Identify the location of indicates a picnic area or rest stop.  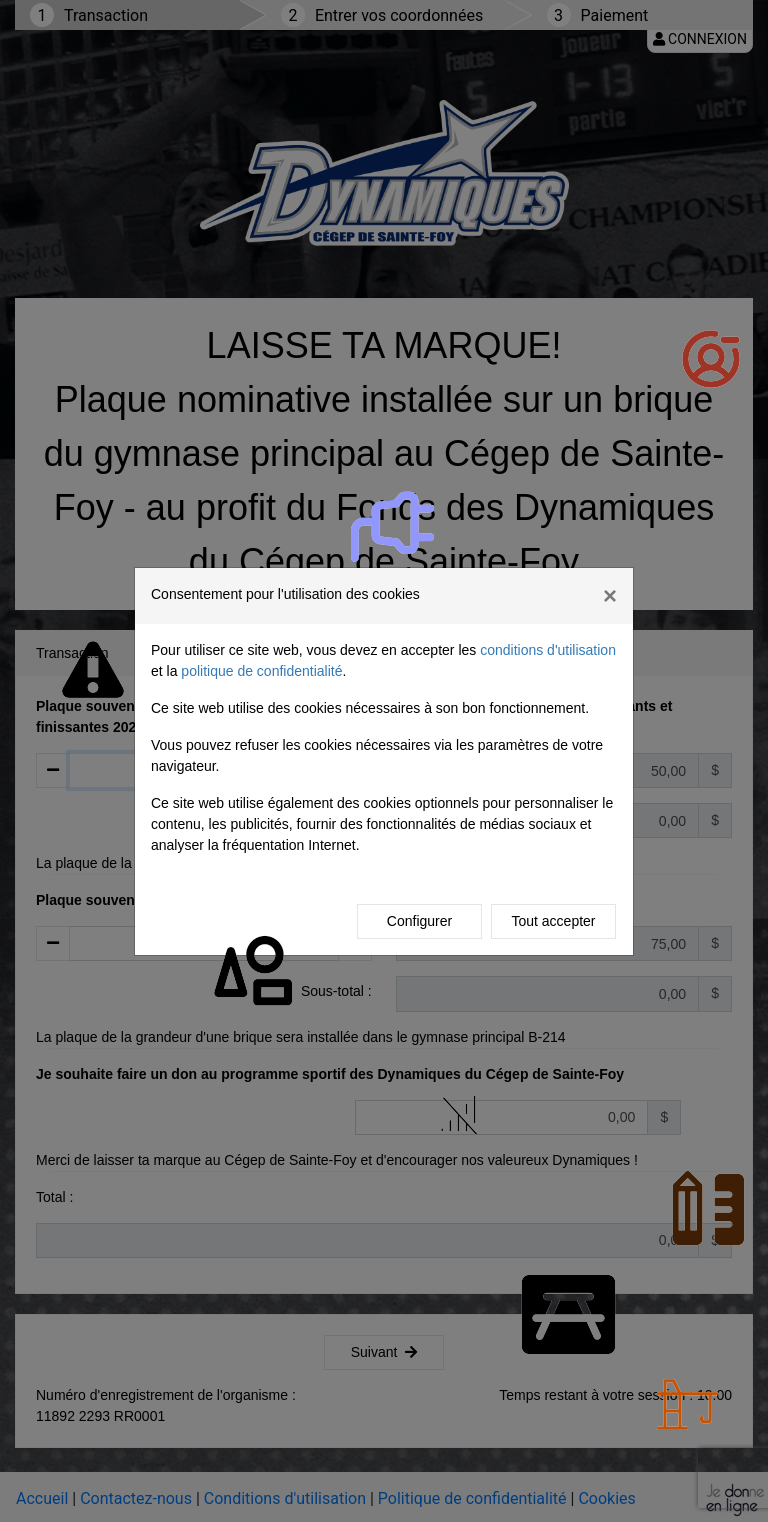
(568, 1314).